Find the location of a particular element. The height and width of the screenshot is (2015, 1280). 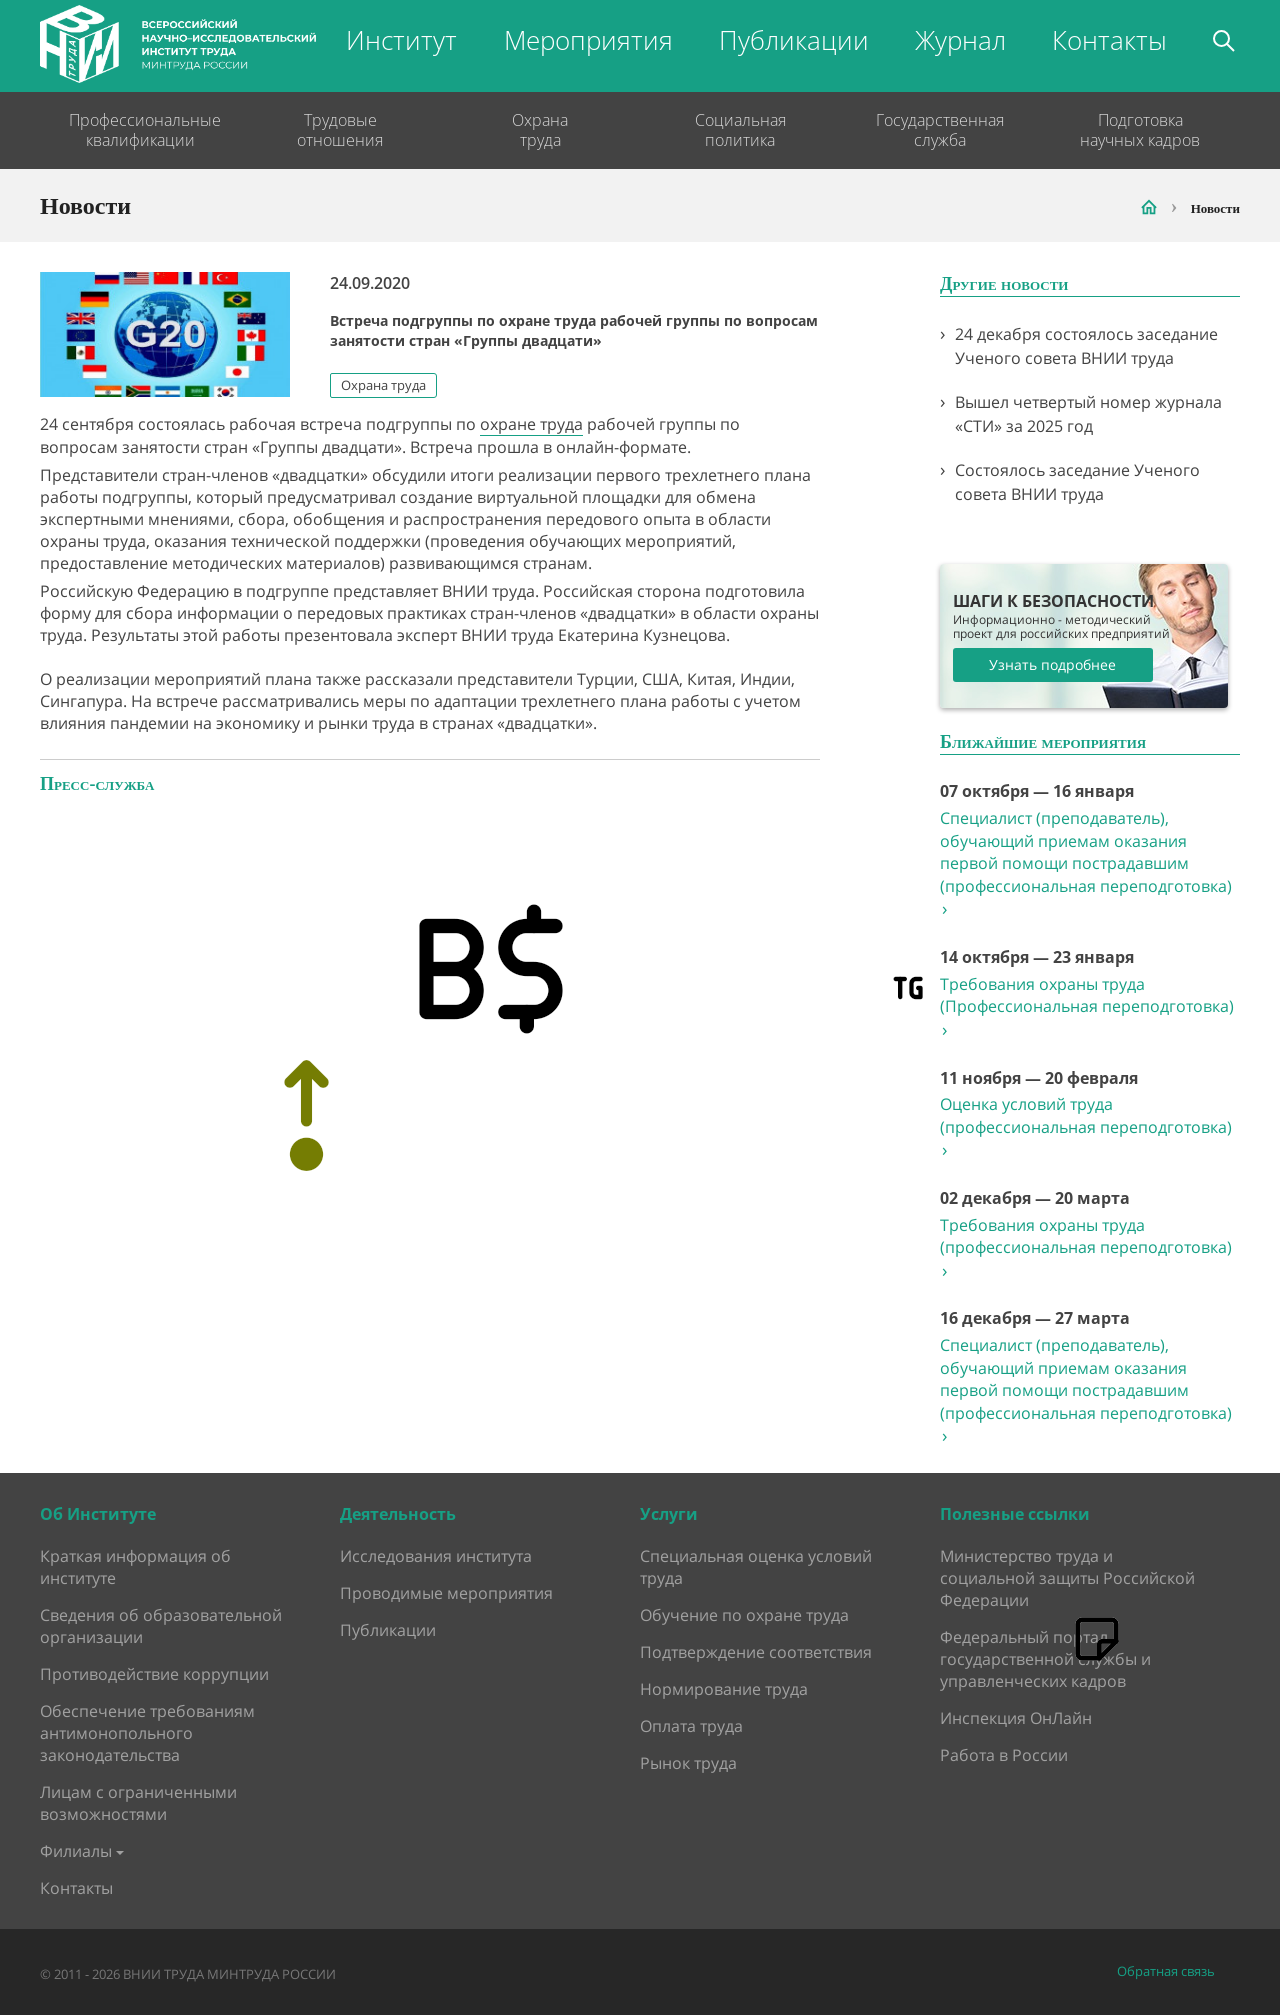

move item up in a list is located at coordinates (306, 1115).